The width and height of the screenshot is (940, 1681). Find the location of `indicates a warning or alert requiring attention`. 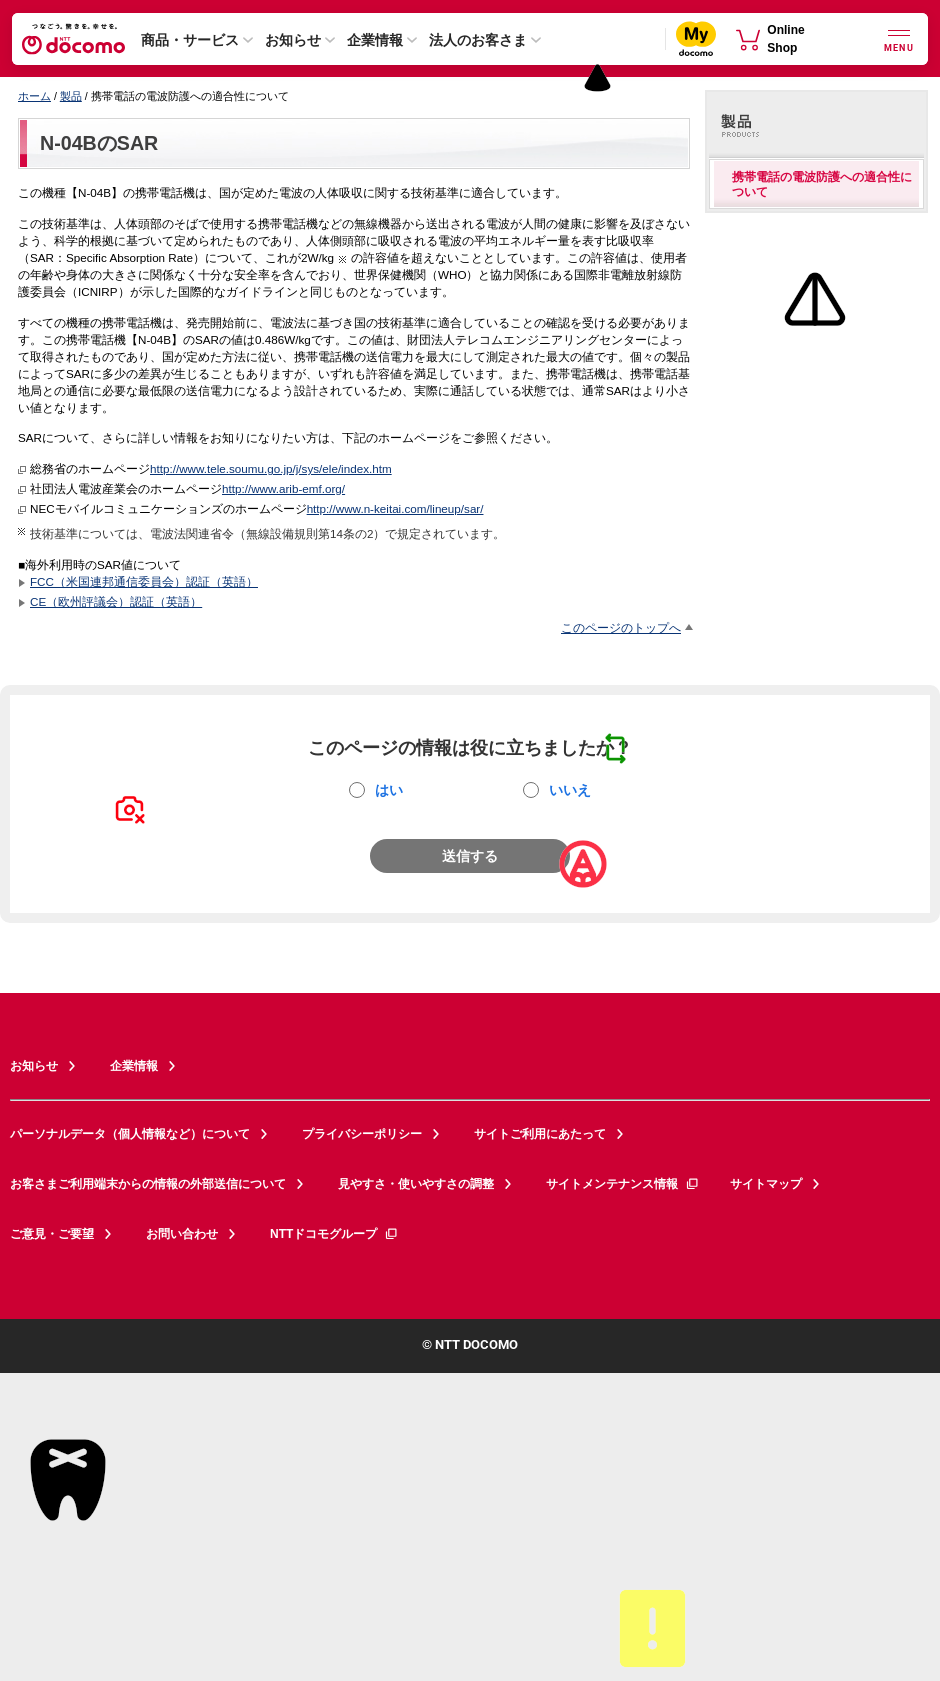

indicates a warning or alert requiring attention is located at coordinates (652, 1628).